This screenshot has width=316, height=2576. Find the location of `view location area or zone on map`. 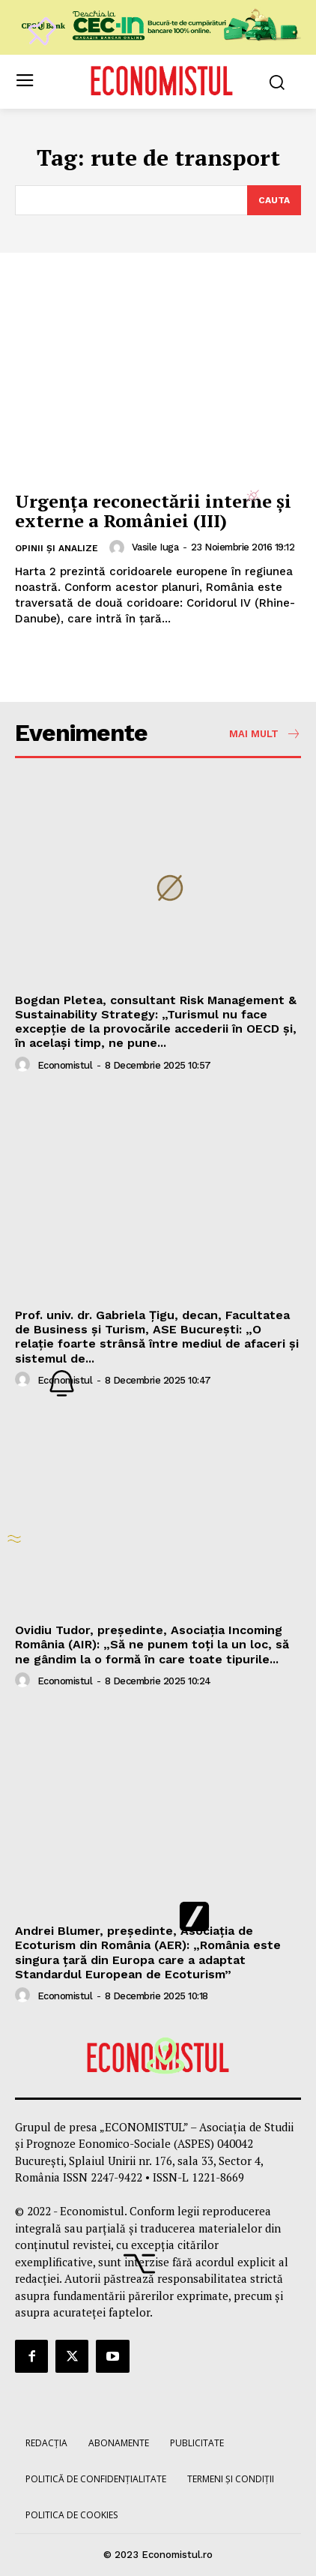

view location area or zone on map is located at coordinates (165, 2056).